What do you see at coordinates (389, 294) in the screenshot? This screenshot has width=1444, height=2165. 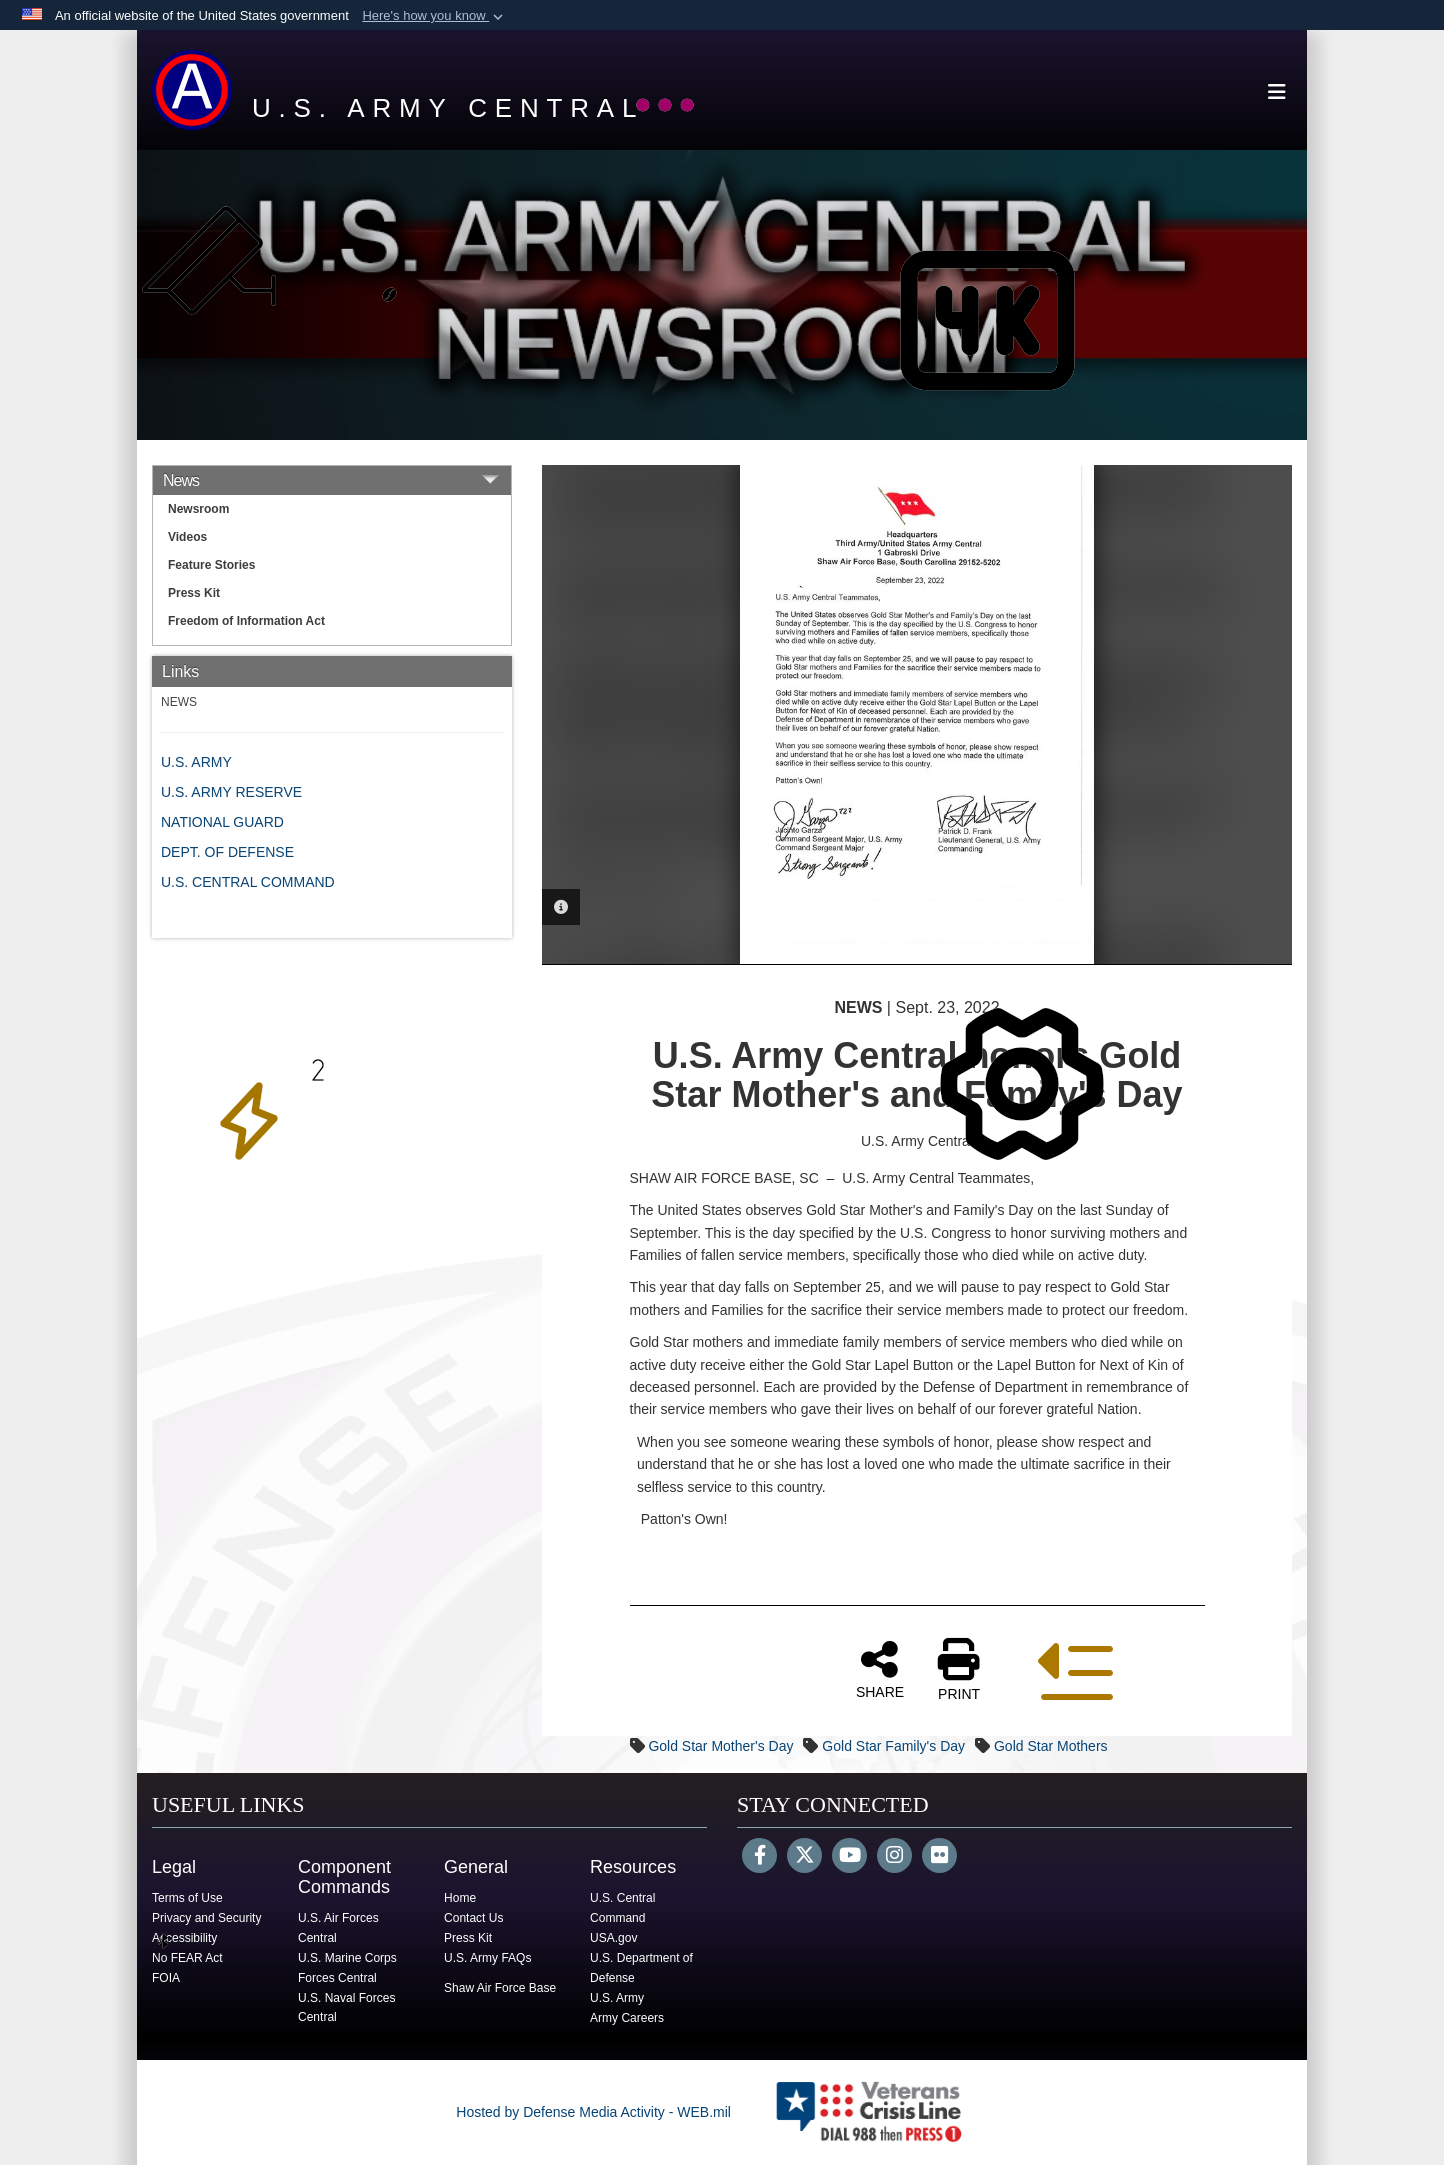 I see `browse coffee shops or cafés nearby` at bounding box center [389, 294].